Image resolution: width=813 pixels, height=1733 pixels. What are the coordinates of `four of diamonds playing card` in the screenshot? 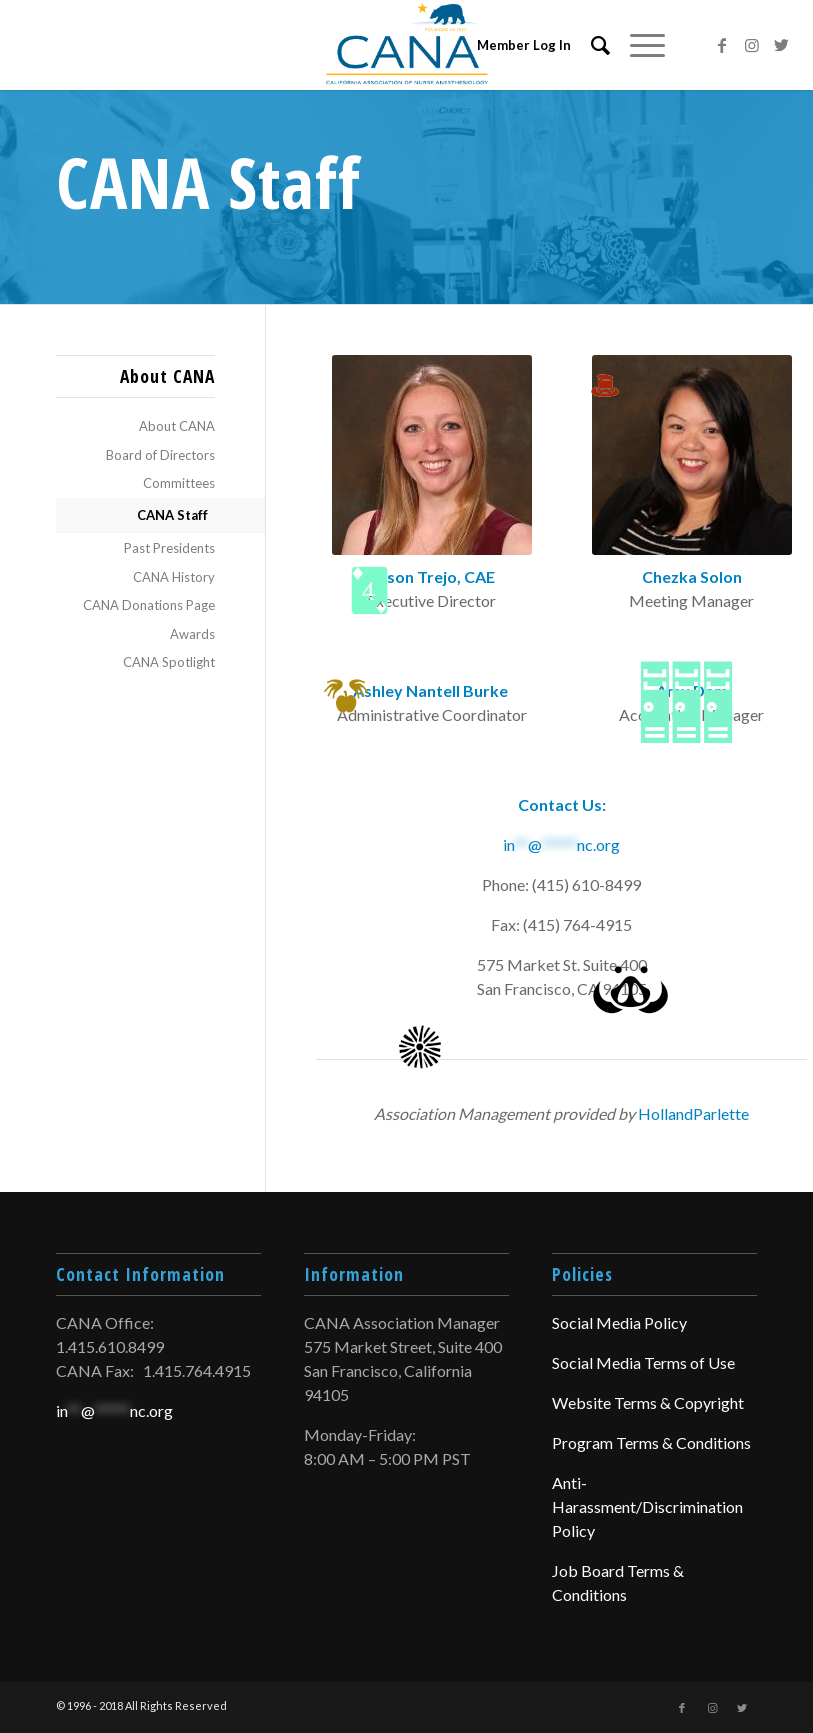 It's located at (369, 590).